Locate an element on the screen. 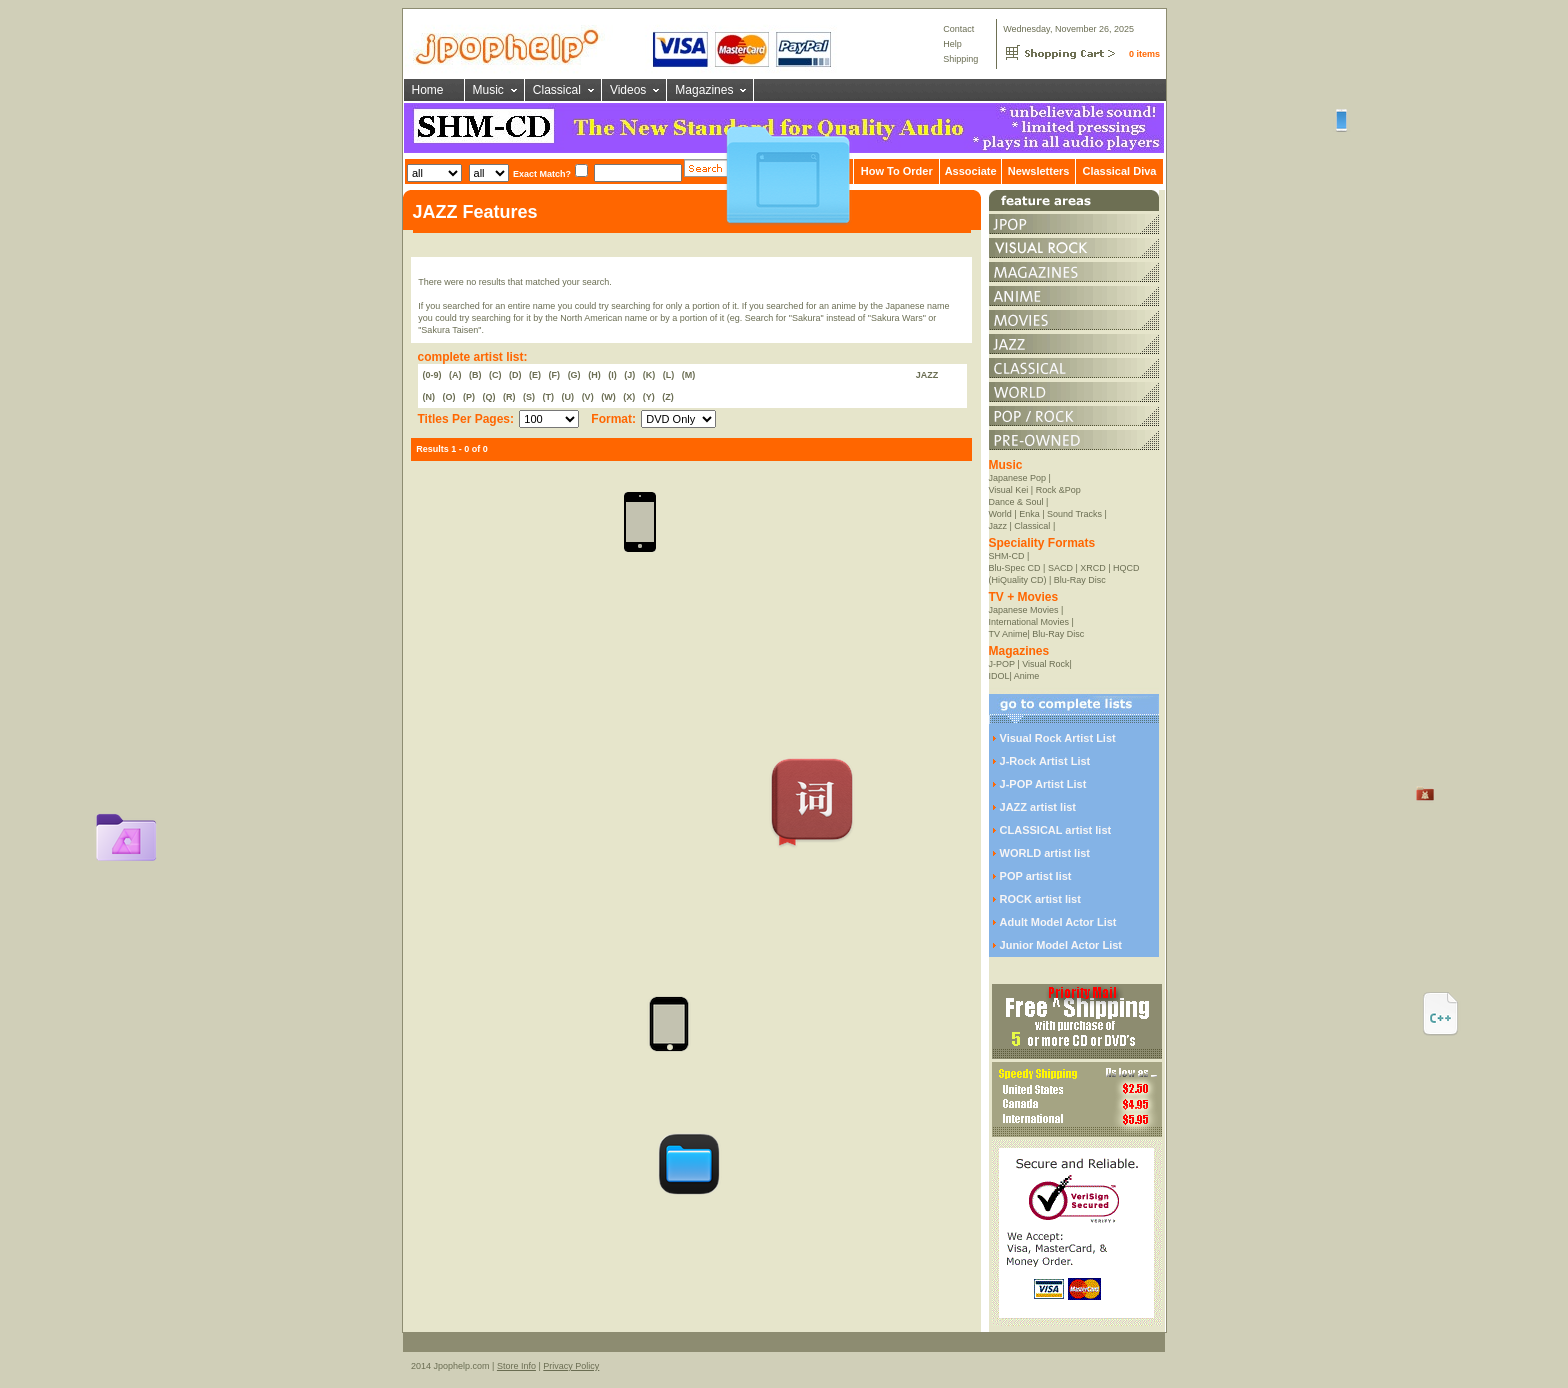 This screenshot has height=1388, width=1568. a c++ source code file is located at coordinates (1440, 1013).